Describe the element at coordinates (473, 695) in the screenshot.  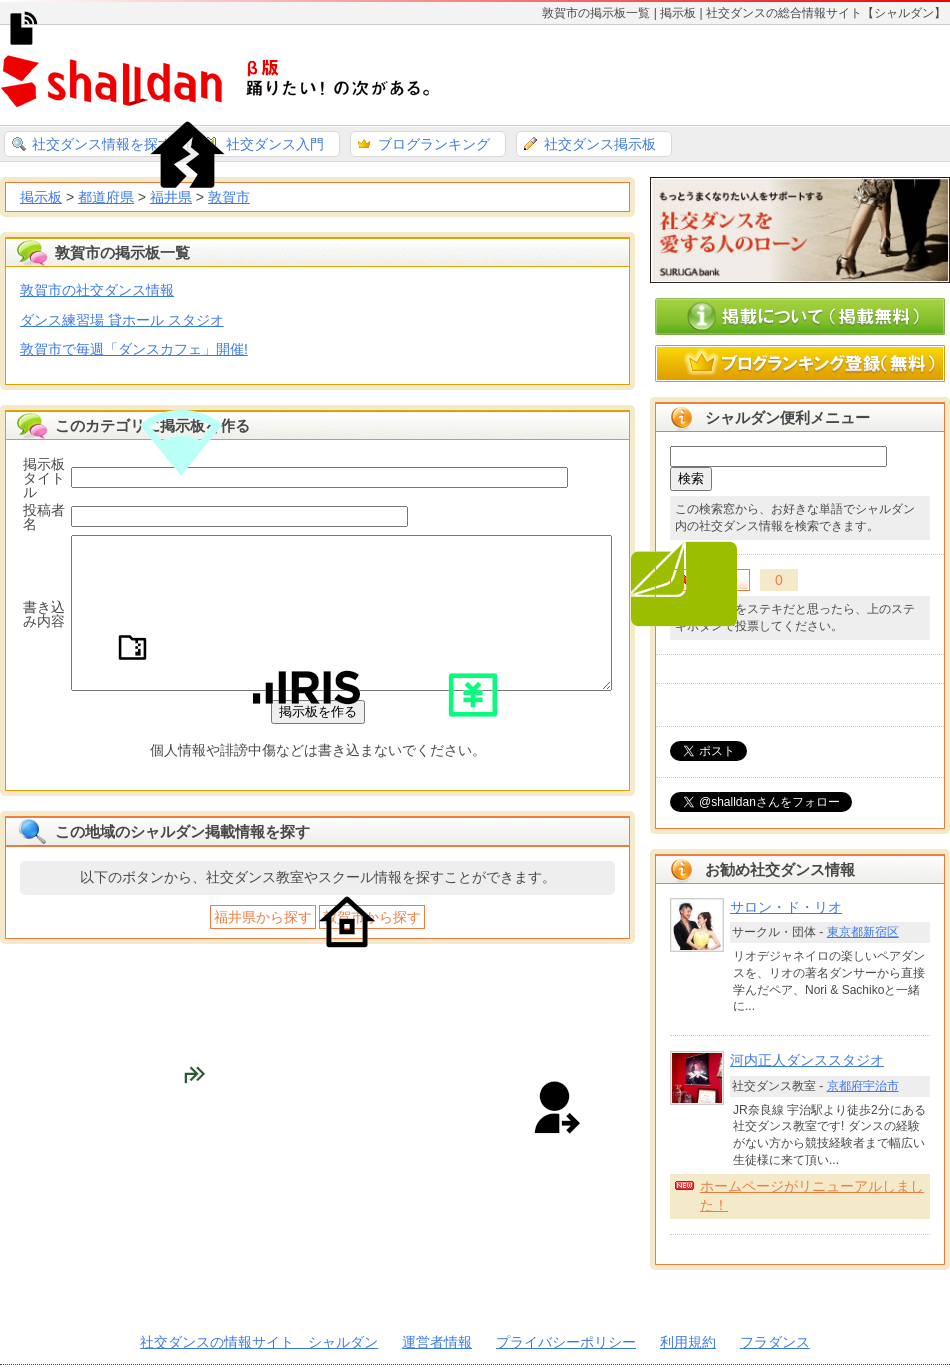
I see `access Chinese yuan payment options` at that location.